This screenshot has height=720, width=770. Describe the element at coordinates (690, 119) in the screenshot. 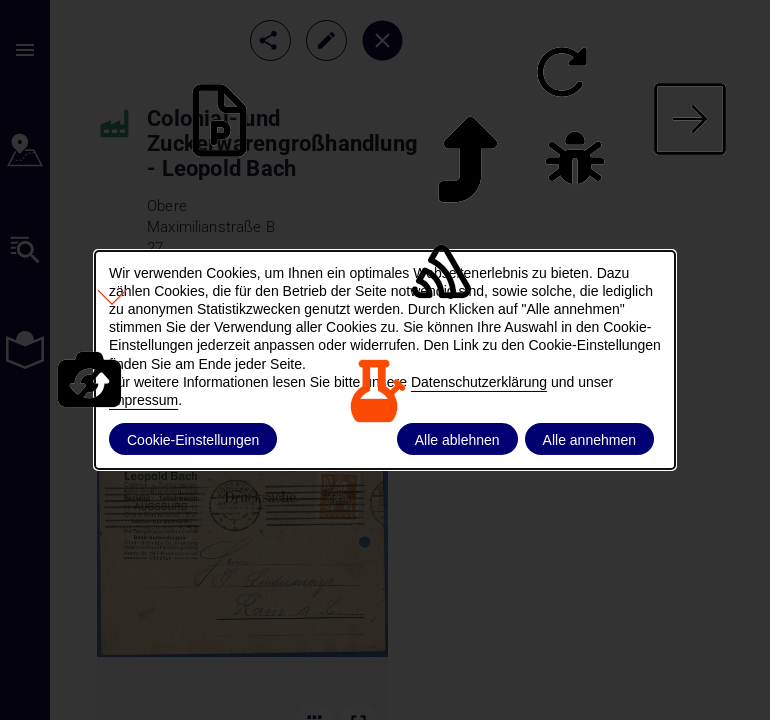

I see `navigate to the next item or screen` at that location.